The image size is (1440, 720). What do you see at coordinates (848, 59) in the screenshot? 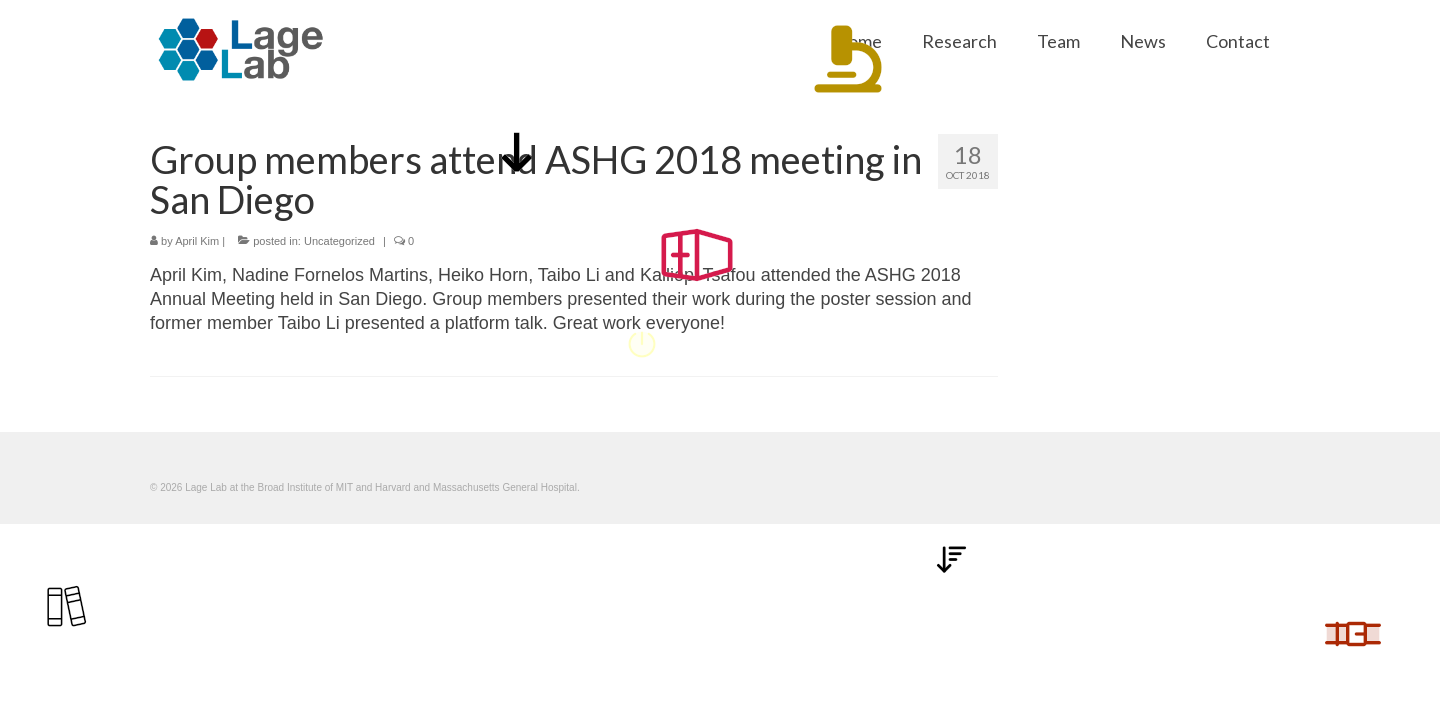
I see `access scientific or laboratory tools` at bounding box center [848, 59].